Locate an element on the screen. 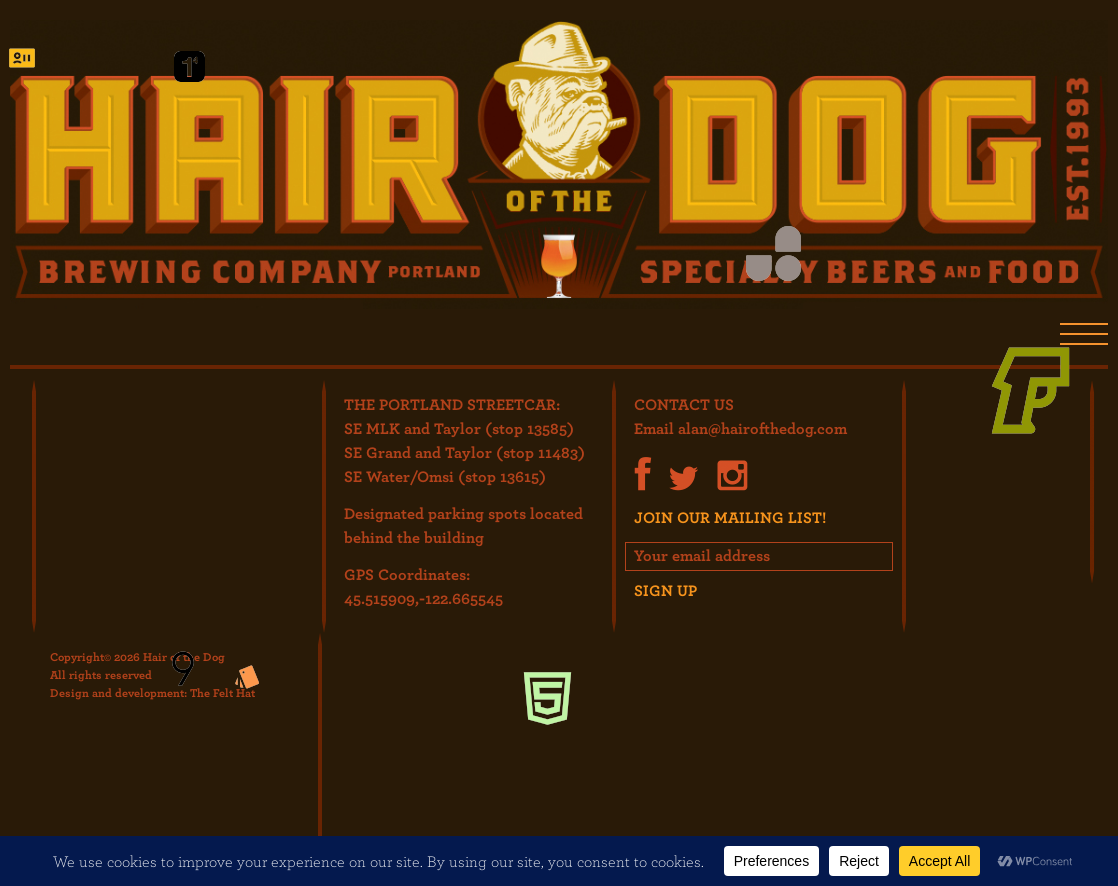  indicates a pass or credential is pending approval is located at coordinates (22, 58).